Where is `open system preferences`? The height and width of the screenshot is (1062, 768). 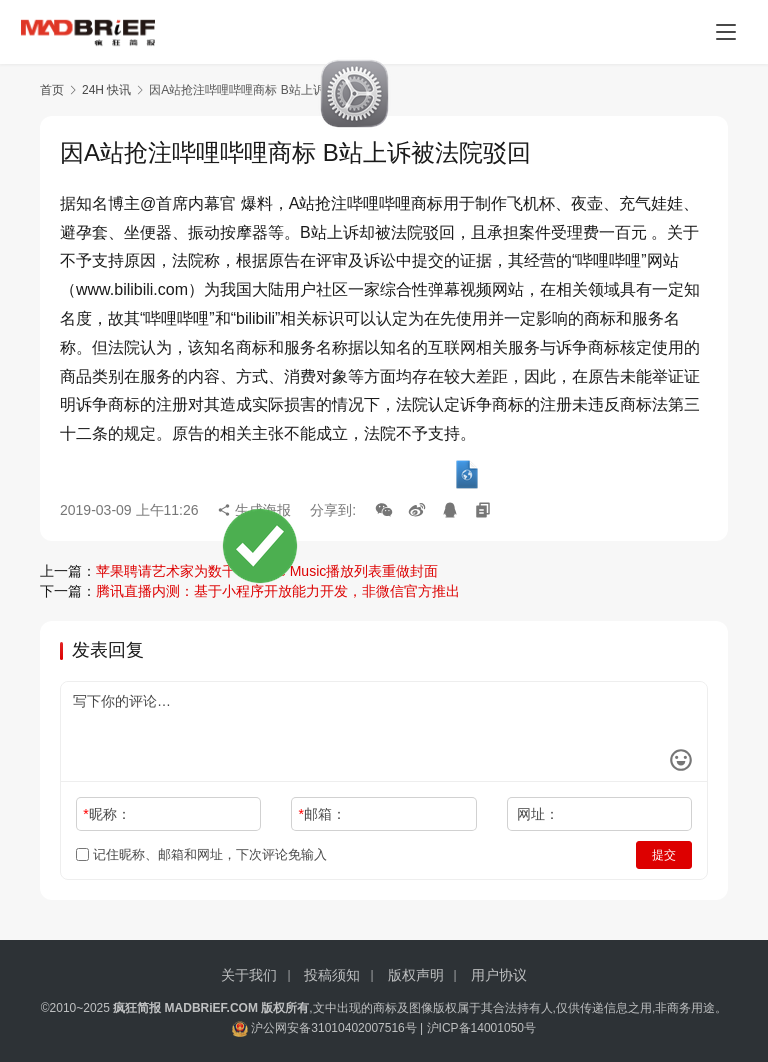
open system preferences is located at coordinates (354, 93).